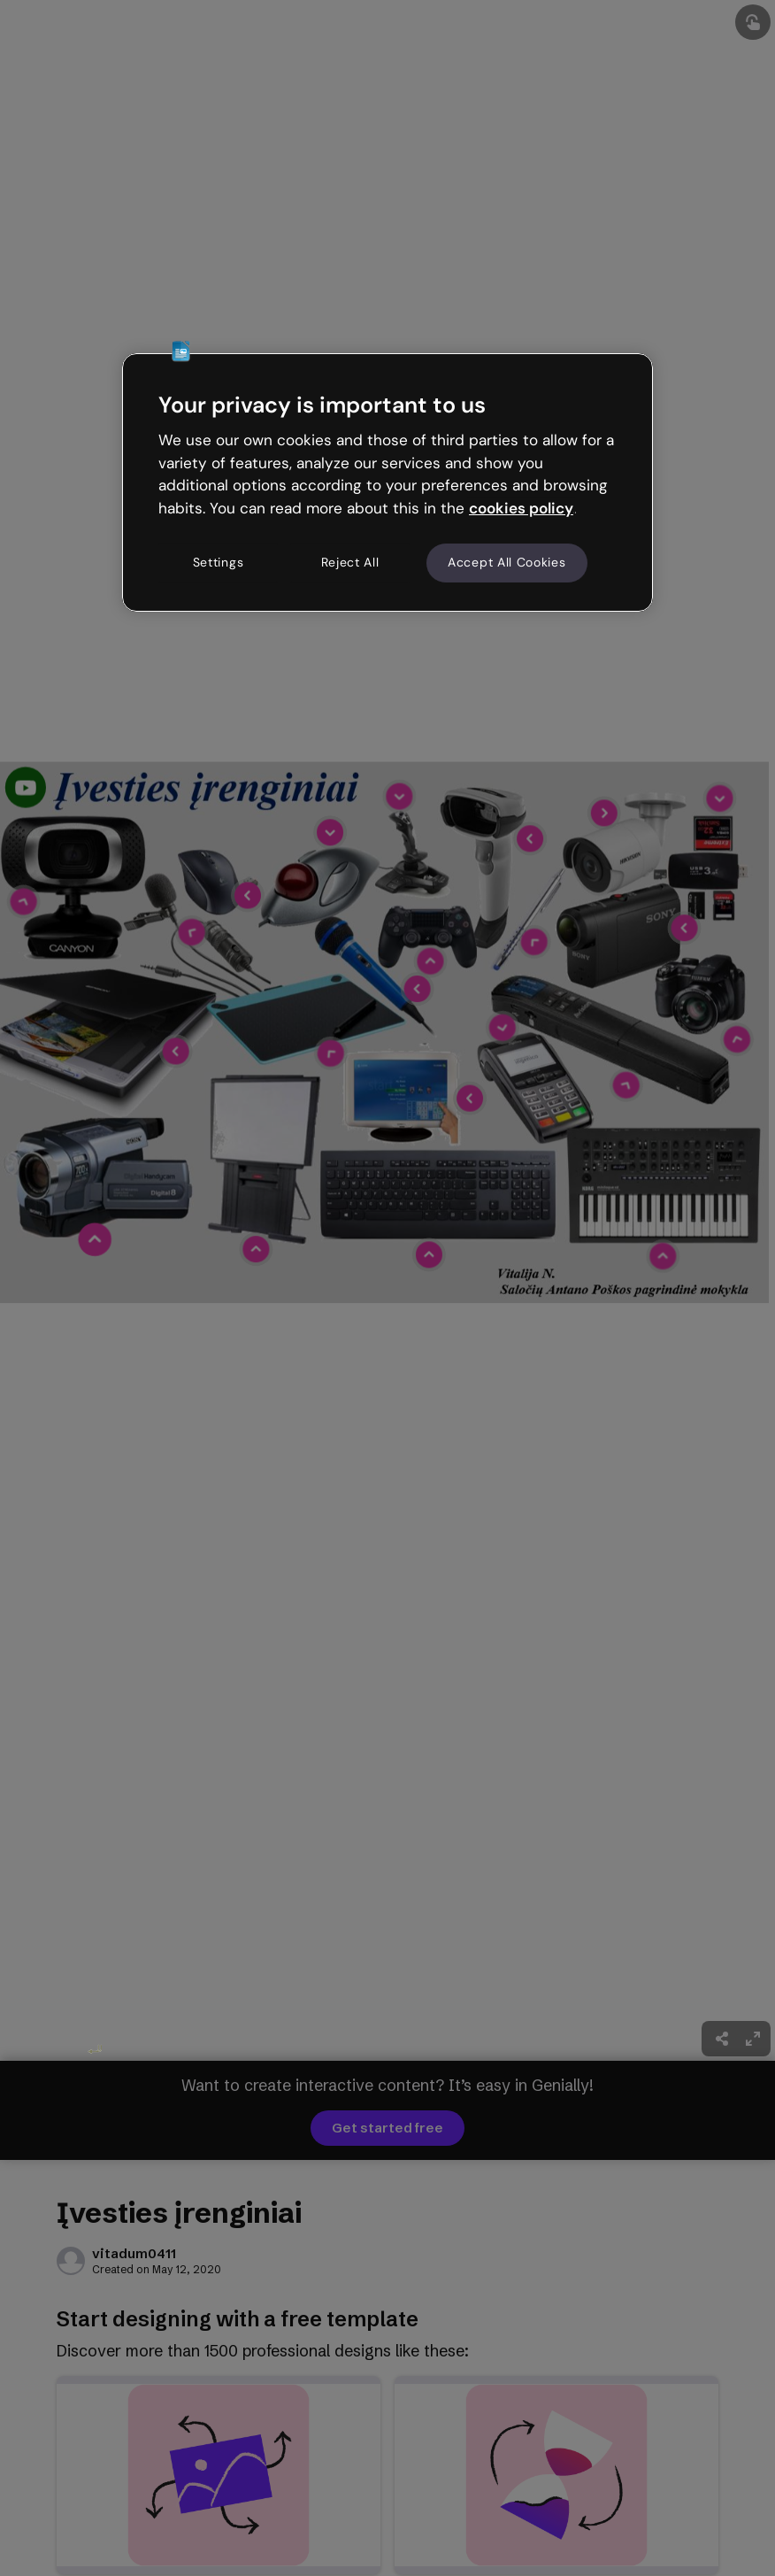  What do you see at coordinates (95, 2048) in the screenshot?
I see `reply to all recipients of an email` at bounding box center [95, 2048].